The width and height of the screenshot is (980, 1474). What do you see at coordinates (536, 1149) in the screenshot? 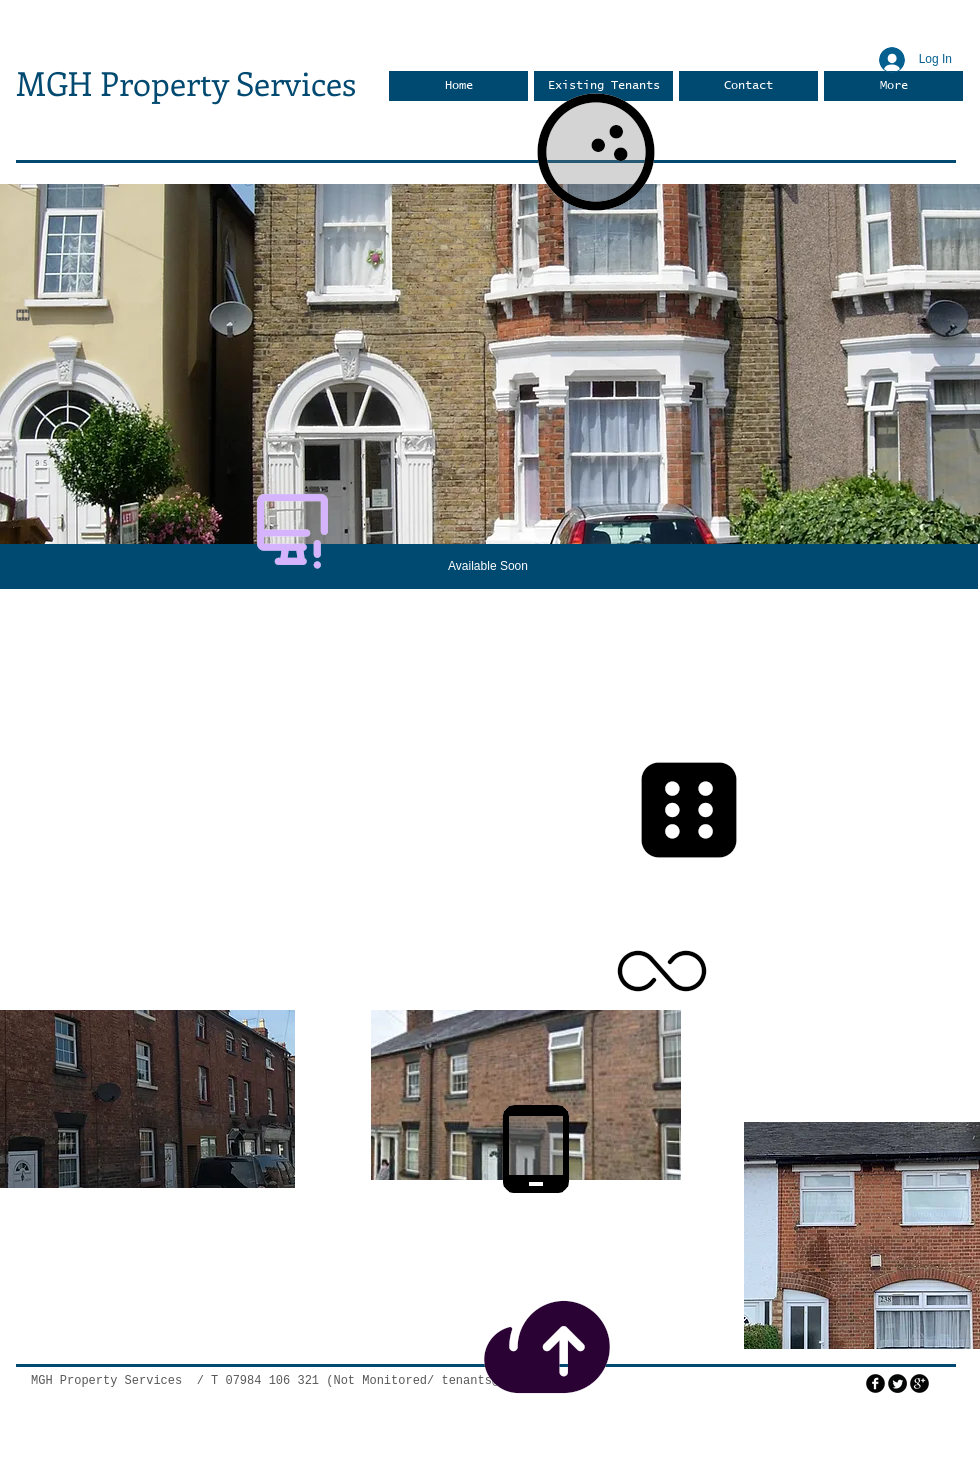
I see `switch to tablet view or mode` at bounding box center [536, 1149].